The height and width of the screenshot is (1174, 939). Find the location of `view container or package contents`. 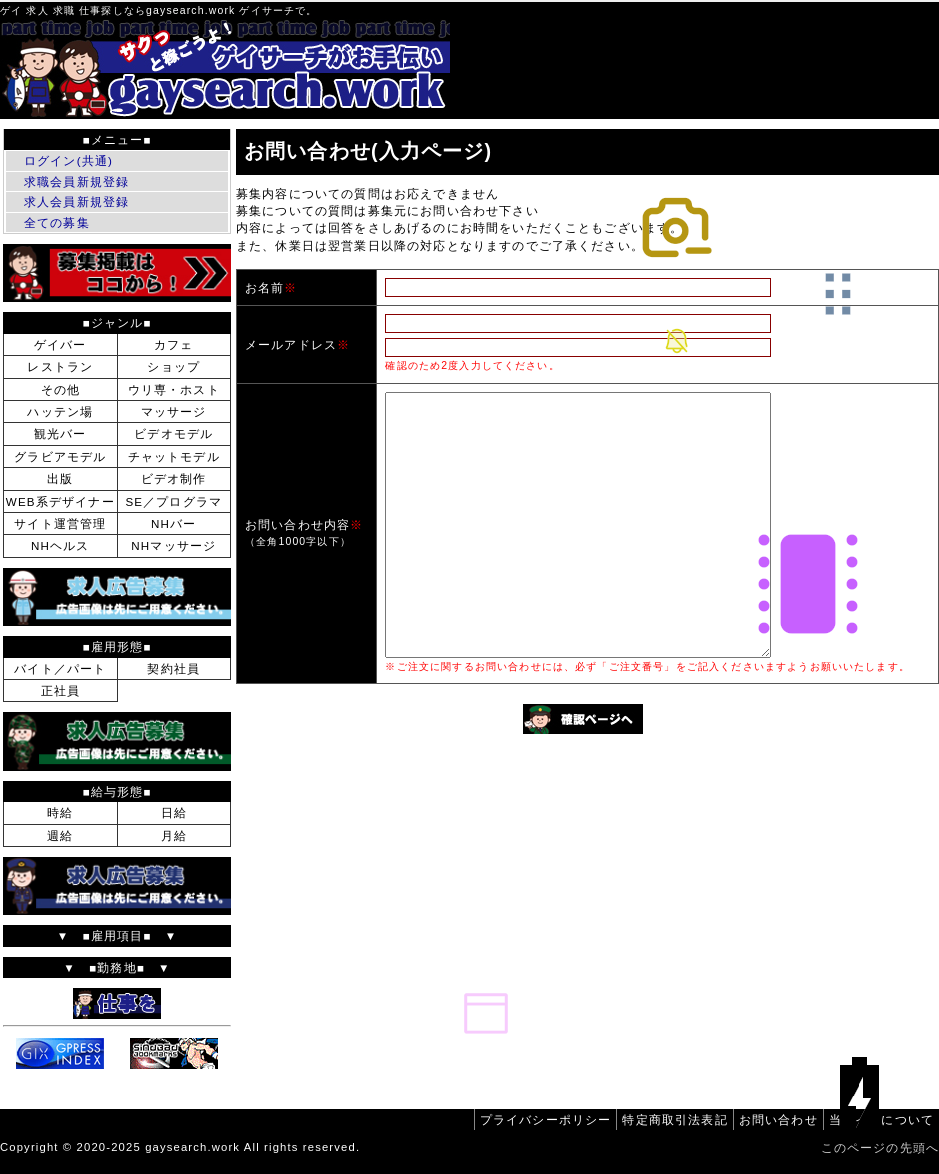

view container or package contents is located at coordinates (808, 584).